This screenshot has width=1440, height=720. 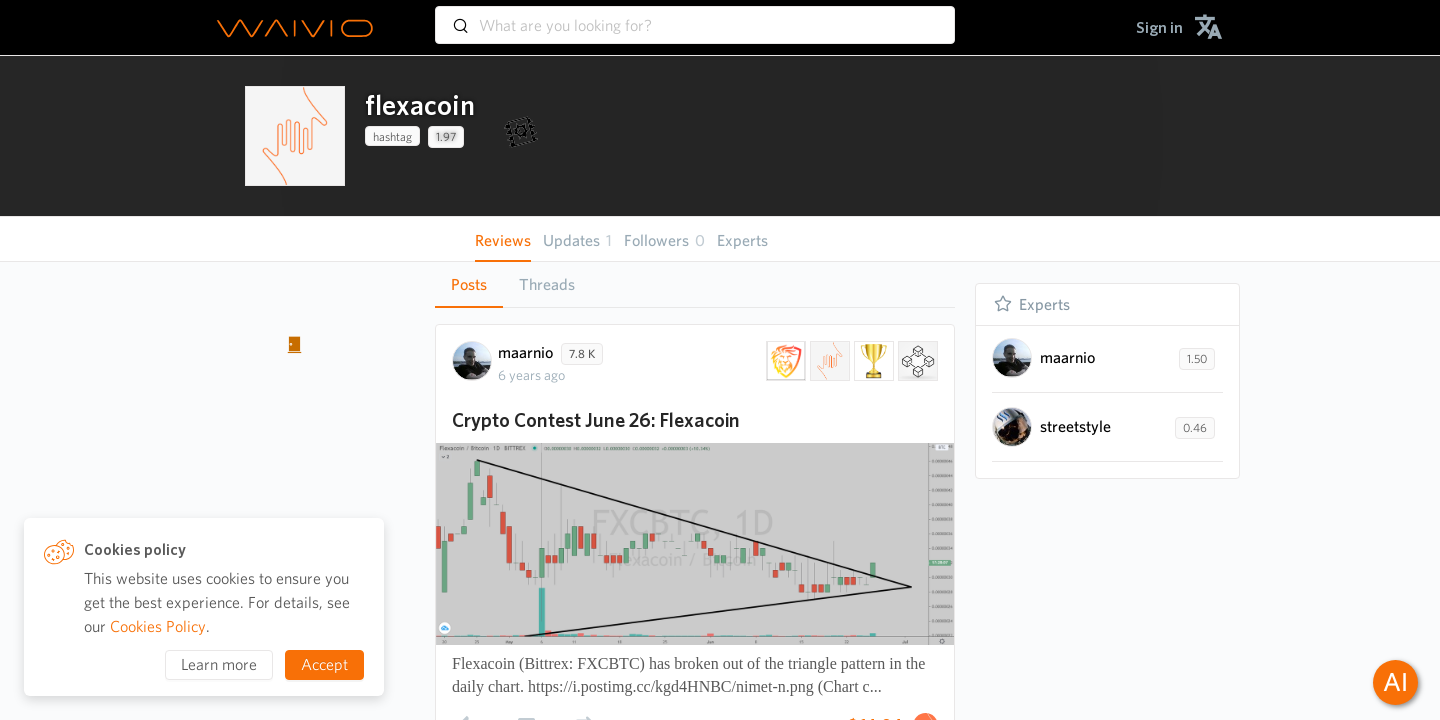 I want to click on indicates CPU or processor damage, so click(x=521, y=132).